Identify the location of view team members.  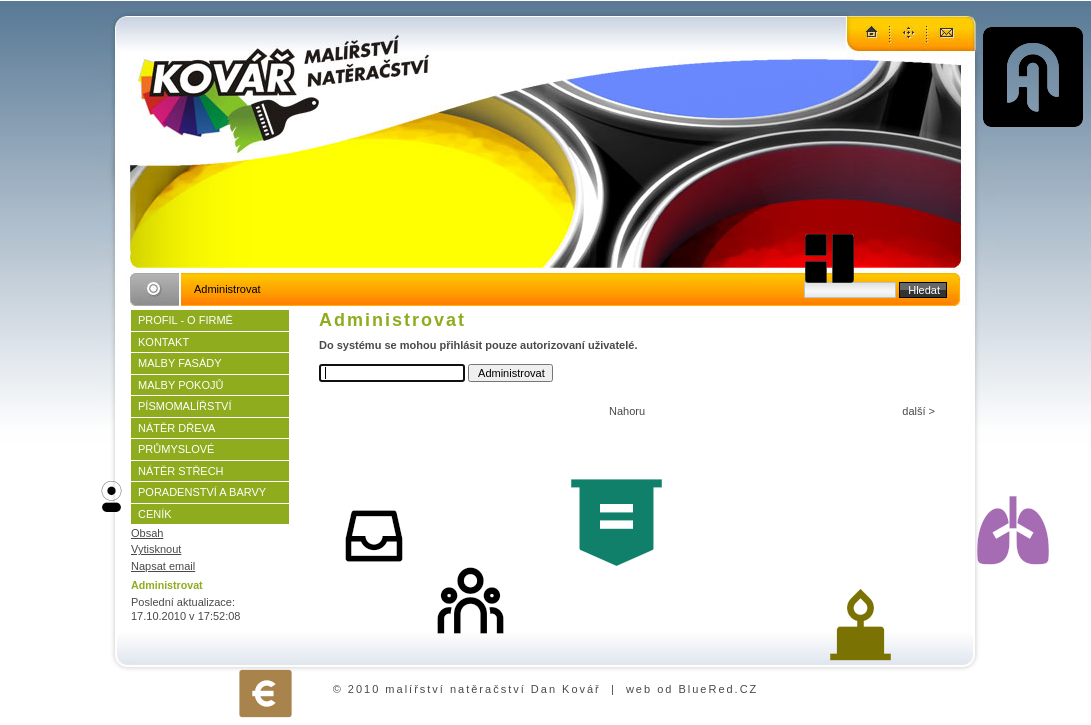
(470, 600).